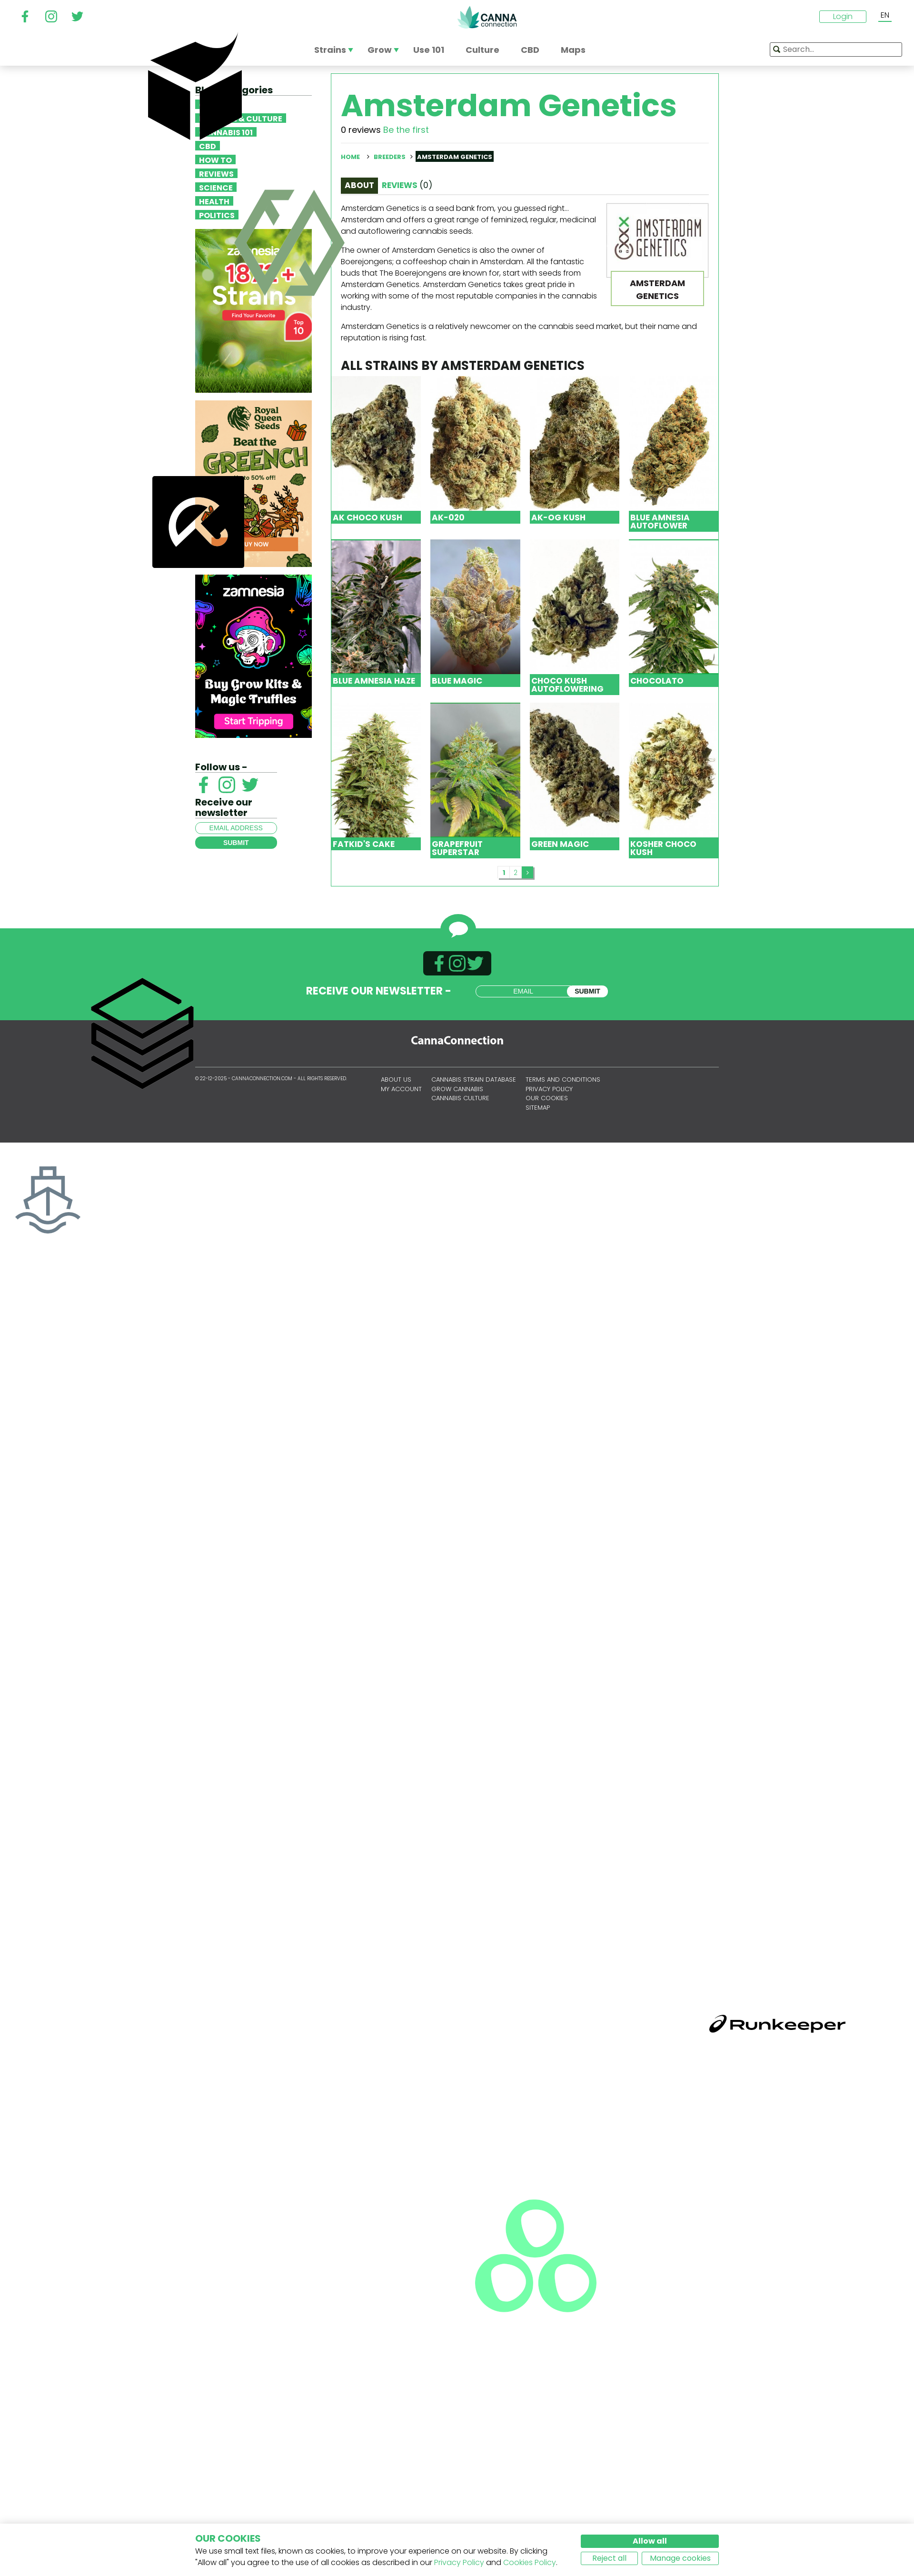 The image size is (914, 2576). I want to click on open Databricks platform, so click(142, 1034).